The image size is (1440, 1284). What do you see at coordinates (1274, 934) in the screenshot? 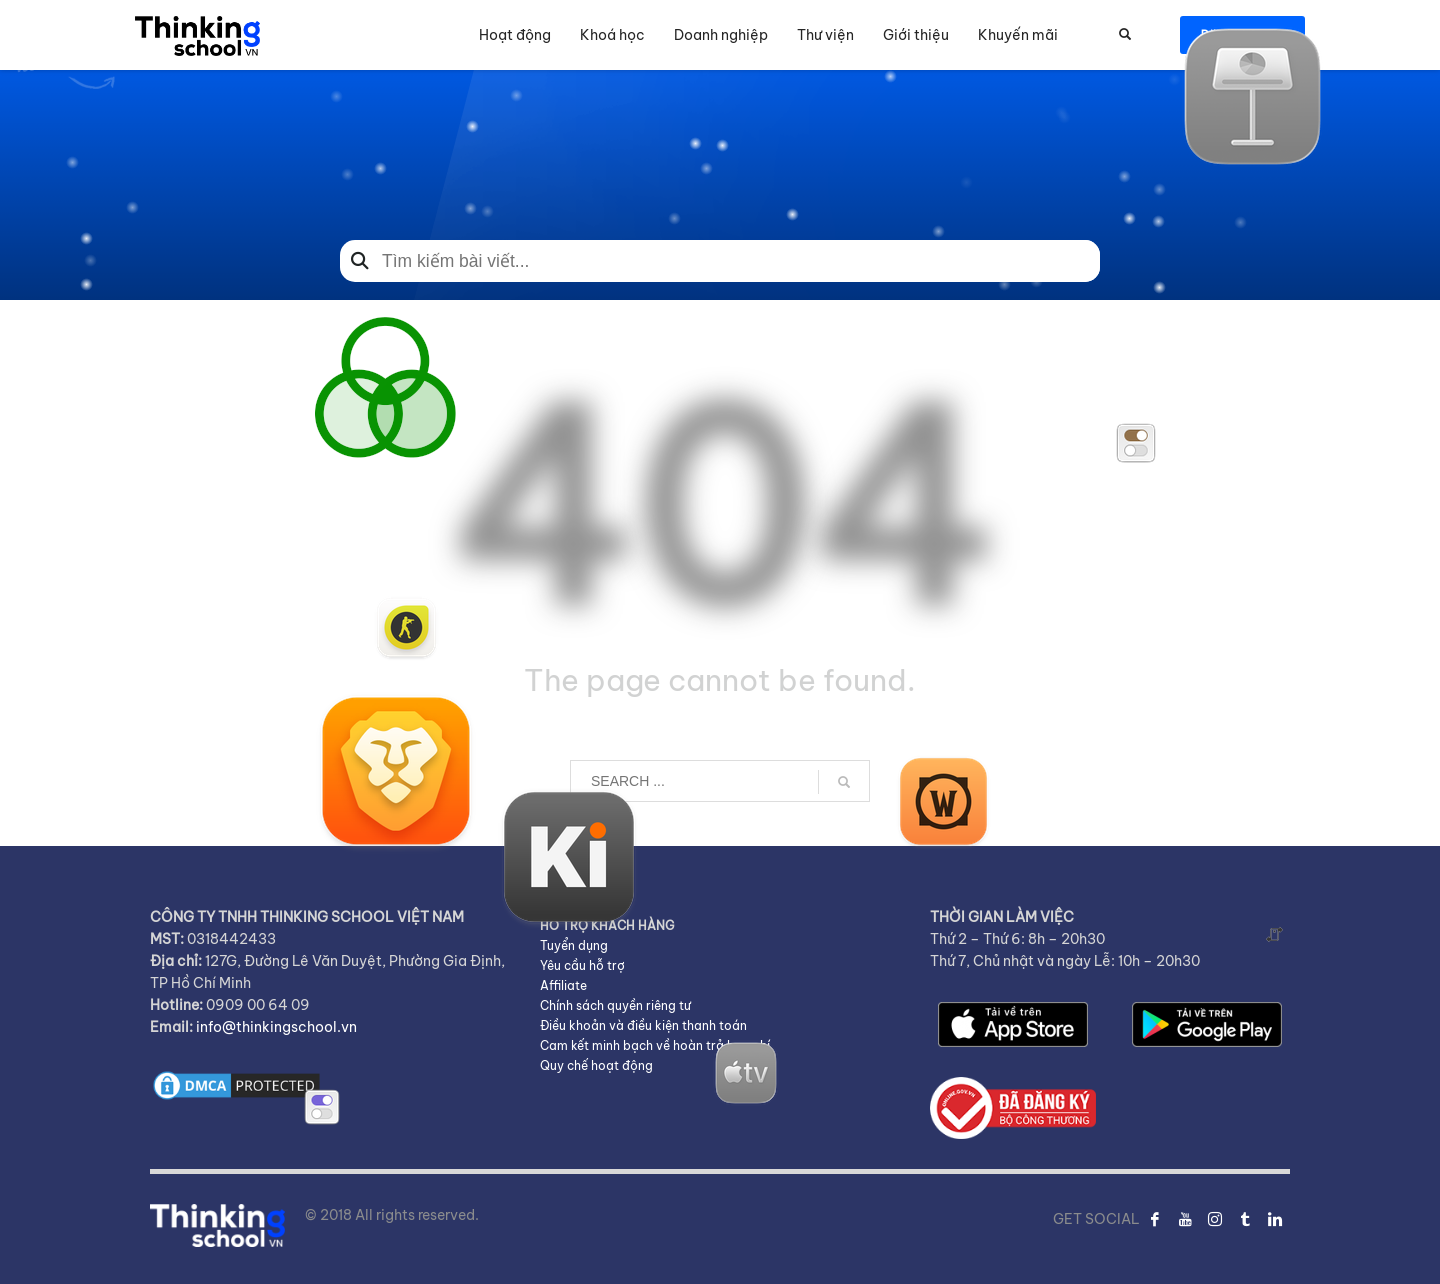
I see `configure network proxy settings` at bounding box center [1274, 934].